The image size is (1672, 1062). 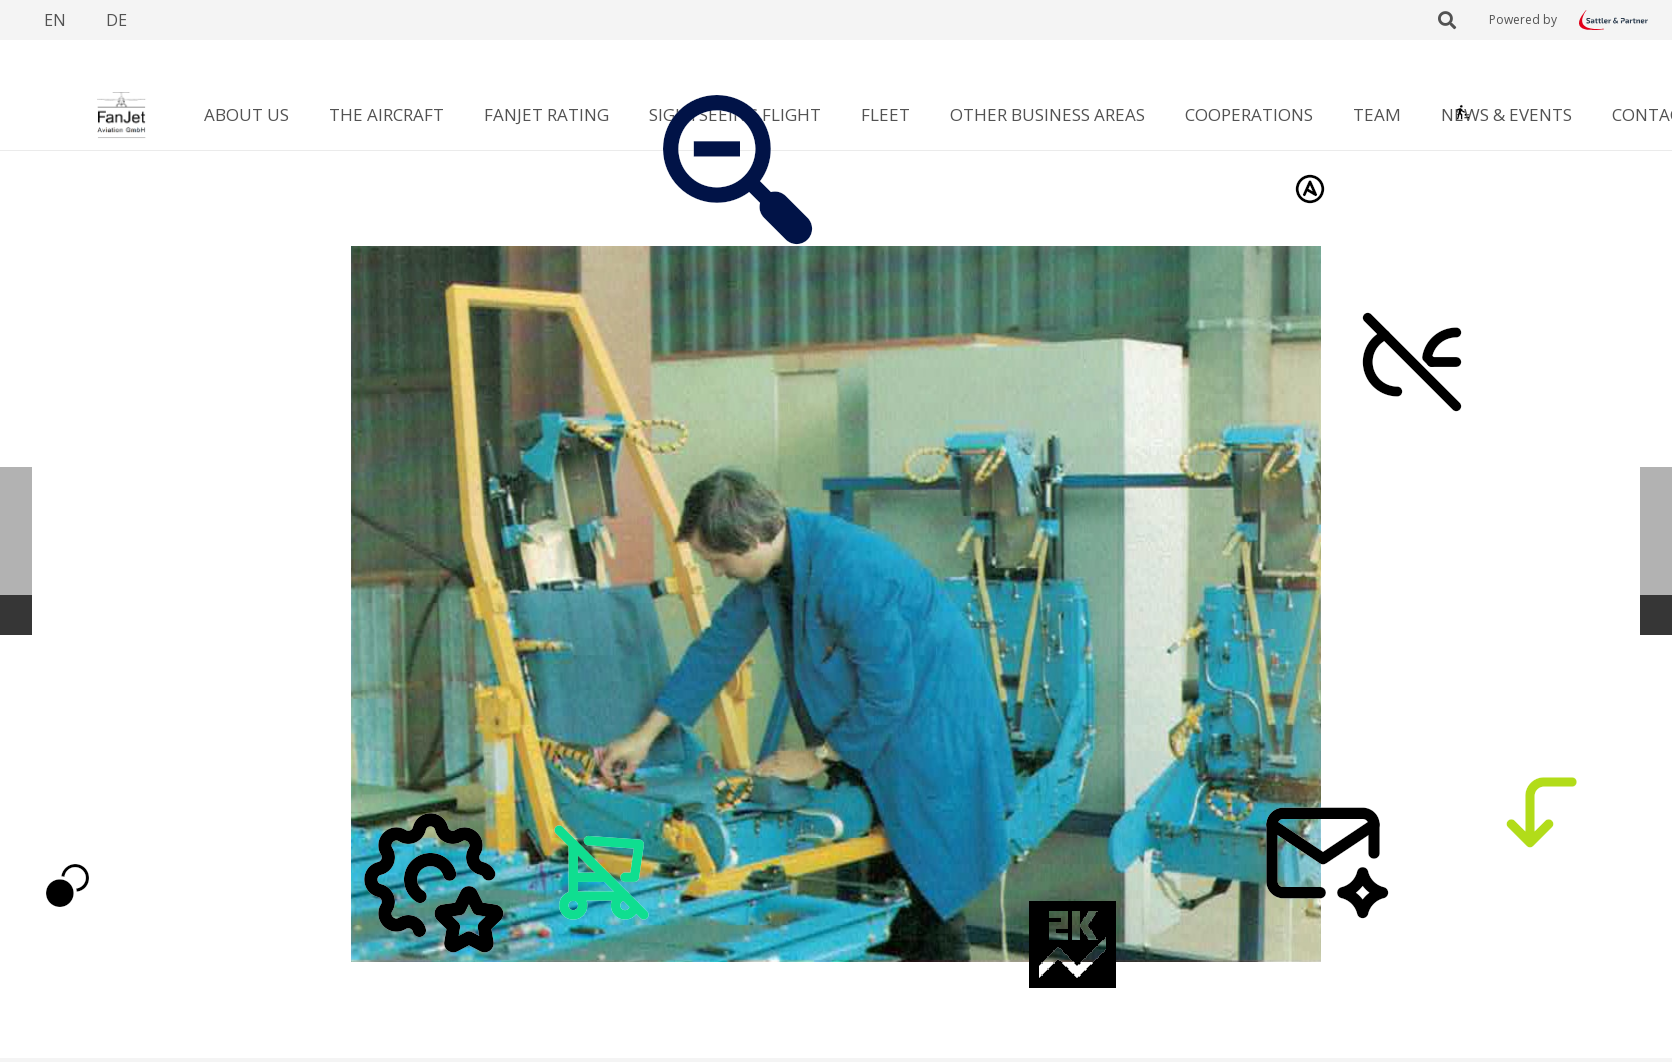 What do you see at coordinates (1072, 944) in the screenshot?
I see `view score or performance metrics` at bounding box center [1072, 944].